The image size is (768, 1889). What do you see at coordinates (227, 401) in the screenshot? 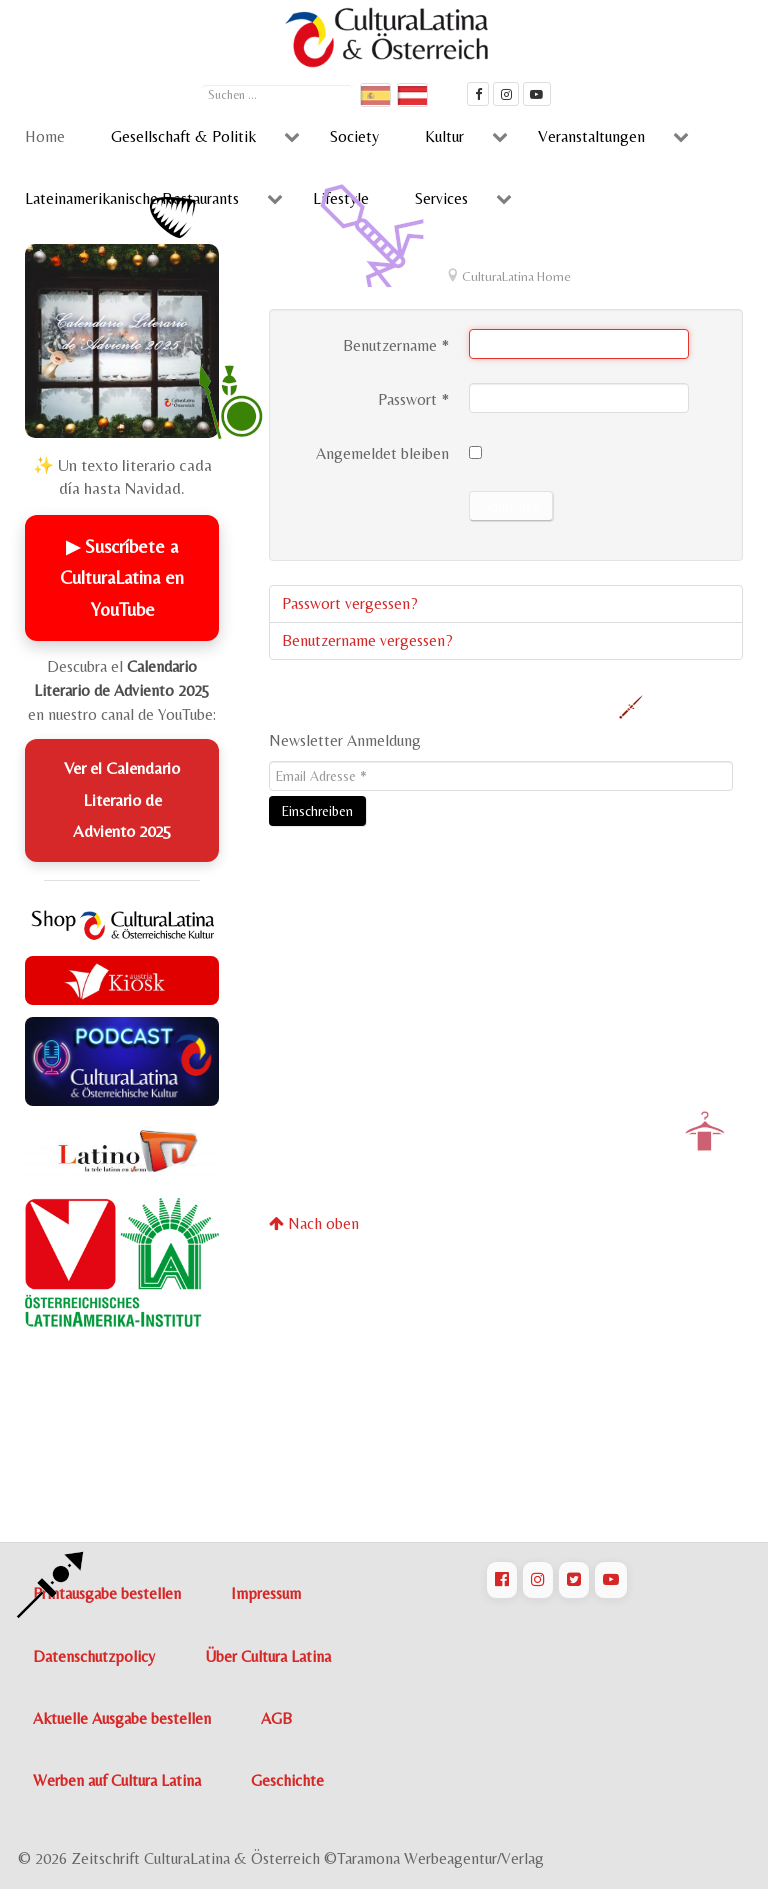
I see `select spartan warrior class or faction` at bounding box center [227, 401].